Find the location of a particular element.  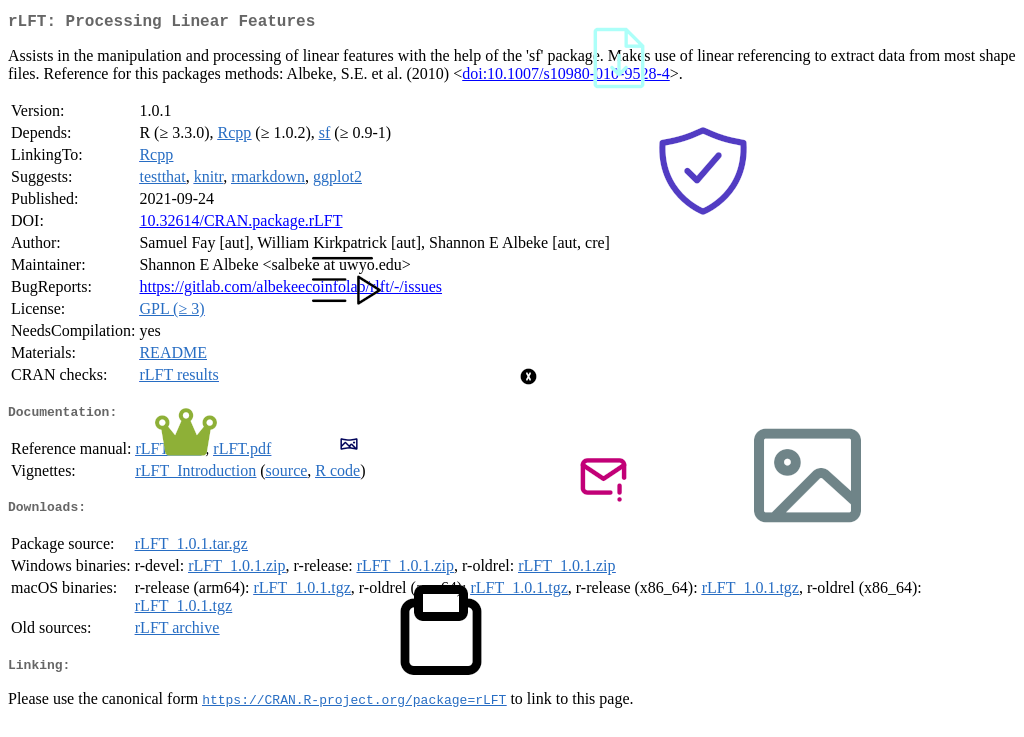

view playback queue is located at coordinates (342, 279).